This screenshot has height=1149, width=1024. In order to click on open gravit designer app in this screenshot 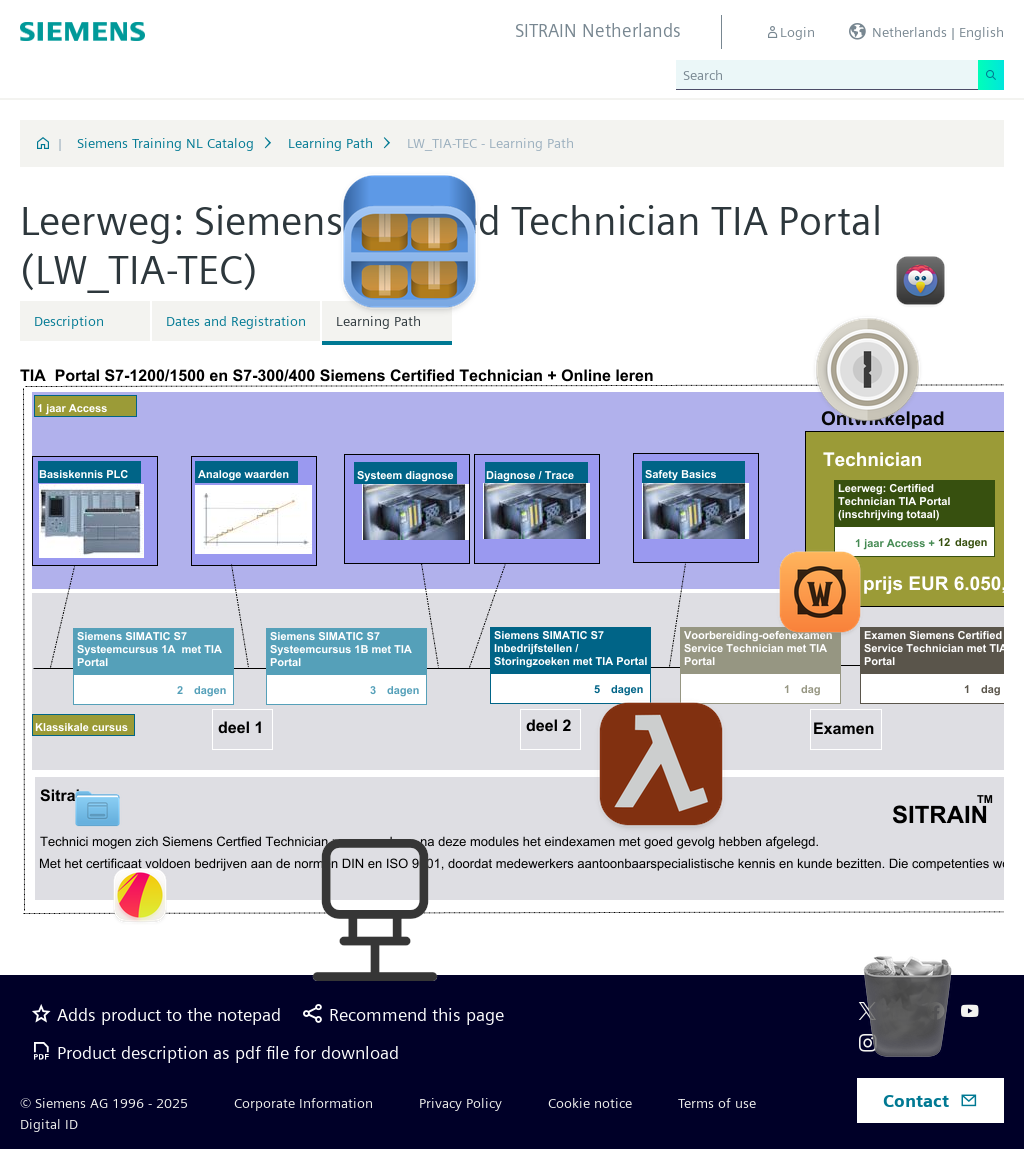, I will do `click(140, 895)`.